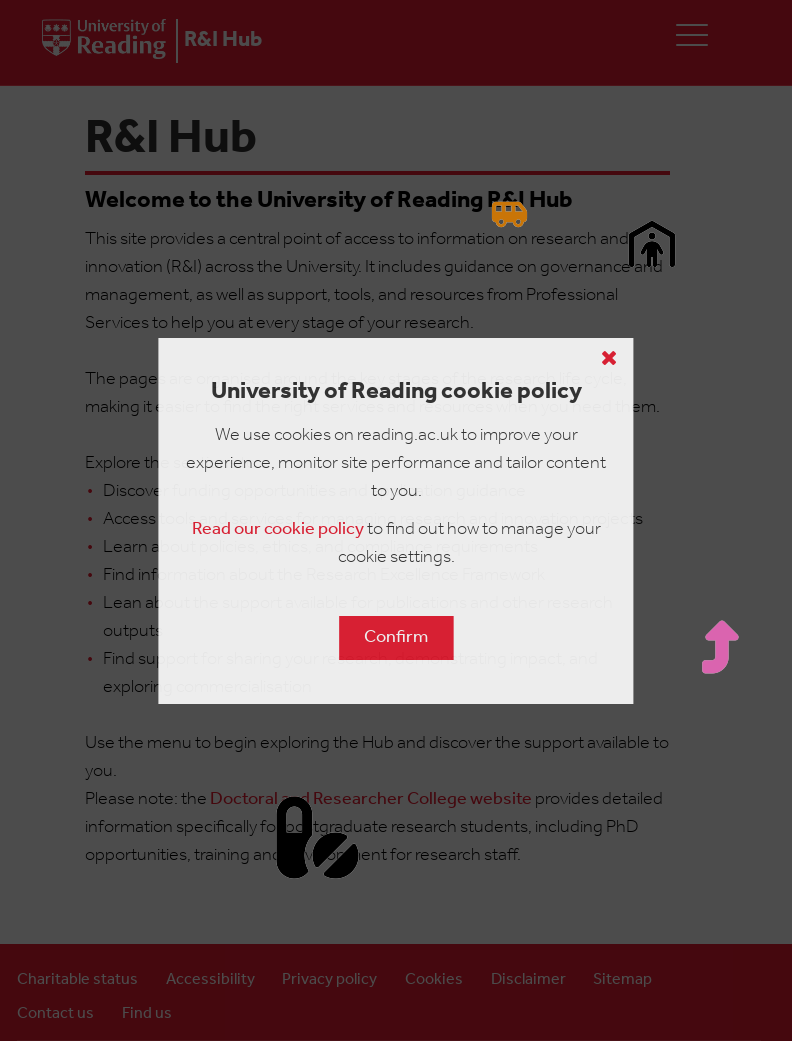  Describe the element at coordinates (652, 244) in the screenshot. I see `find shelter or emergency housing` at that location.